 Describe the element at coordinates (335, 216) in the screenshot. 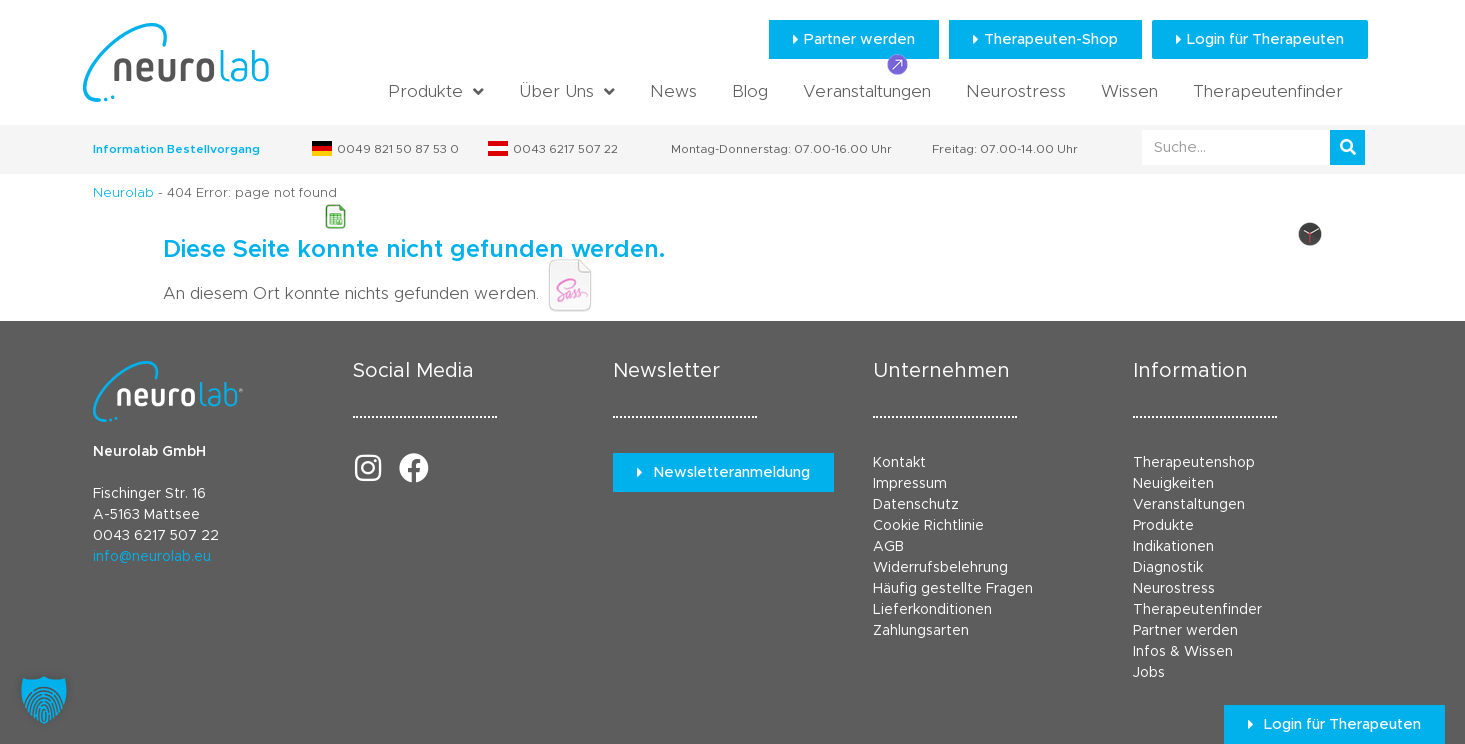

I see `open a libreoffice calc spreadsheet file` at that location.